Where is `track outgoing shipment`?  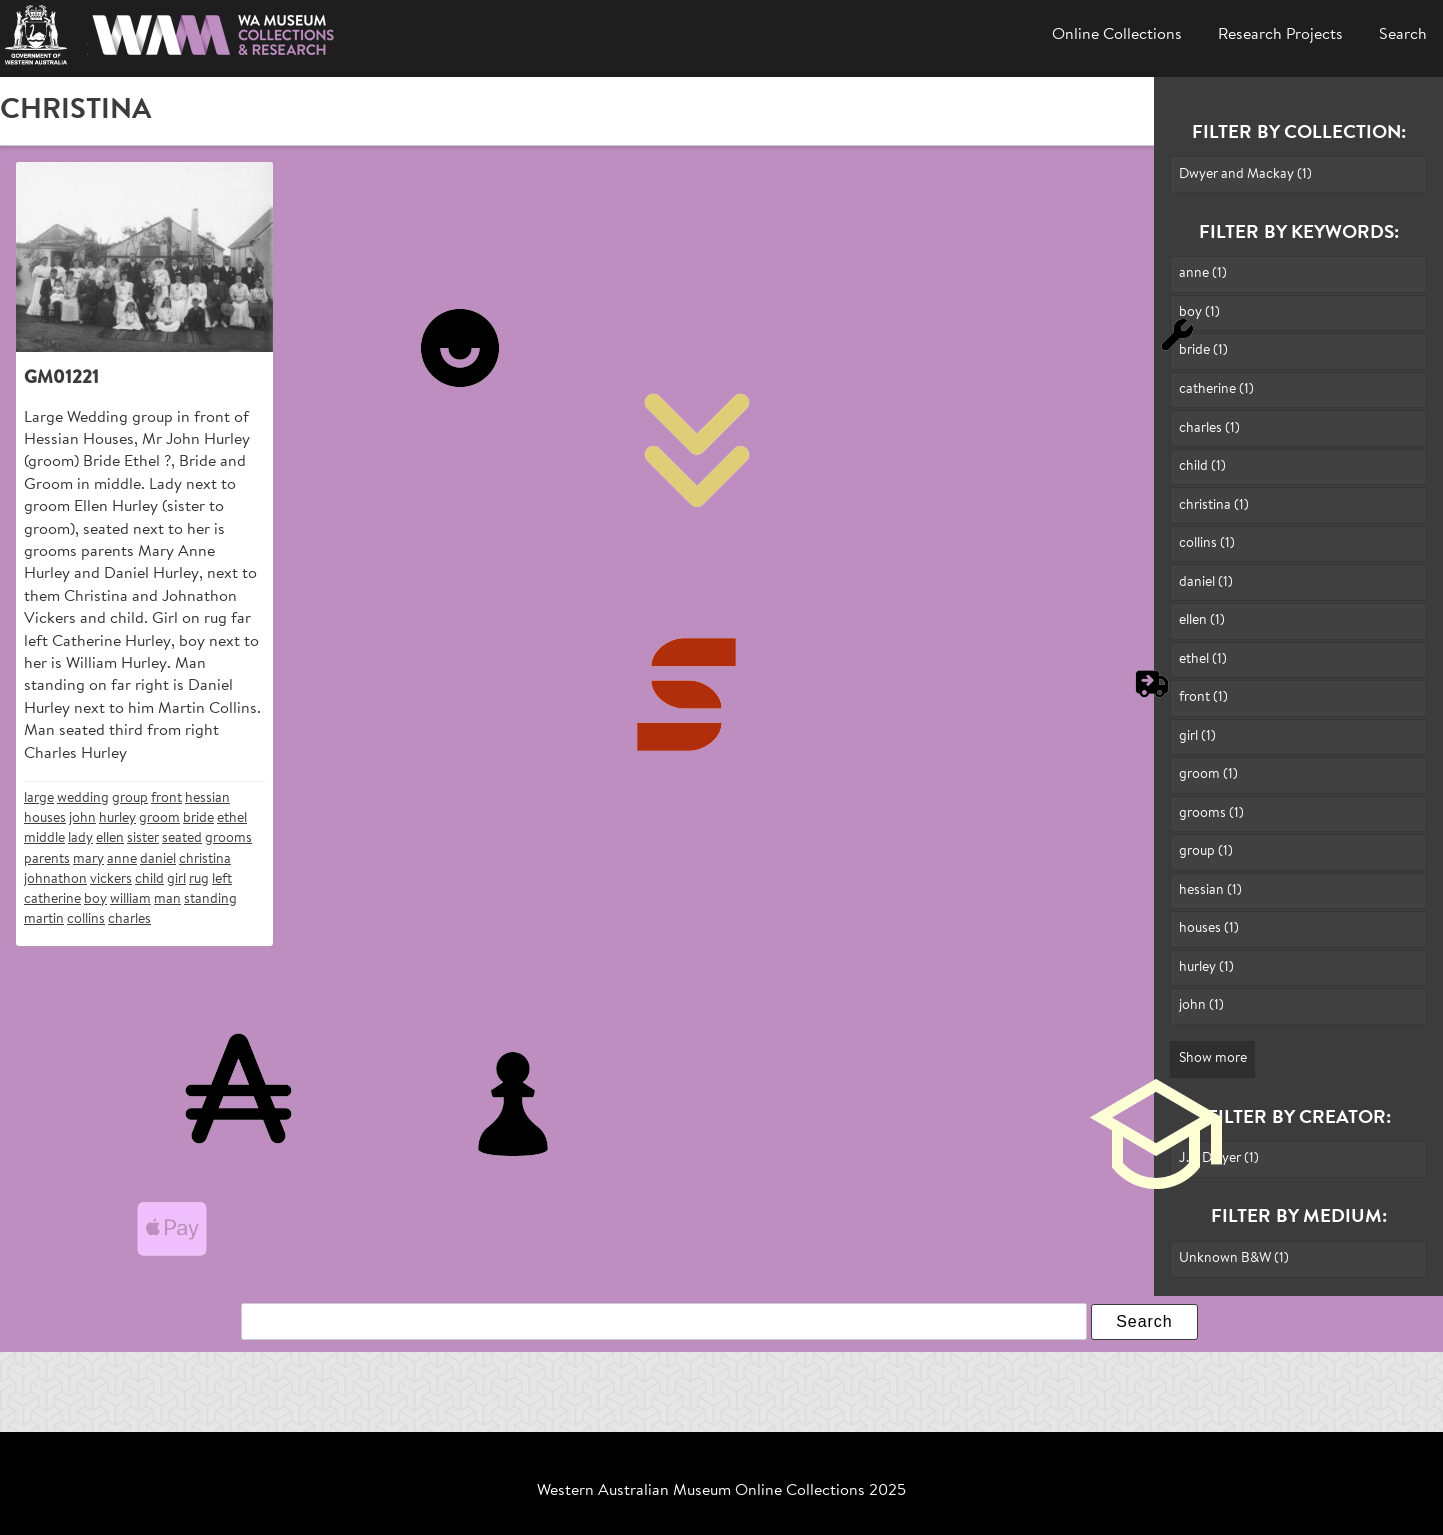 track outgoing shipment is located at coordinates (1152, 683).